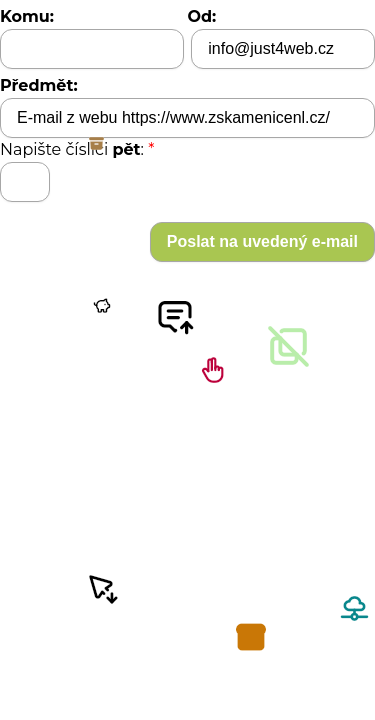 Image resolution: width=375 pixels, height=720 pixels. I want to click on disable layer view, so click(288, 346).